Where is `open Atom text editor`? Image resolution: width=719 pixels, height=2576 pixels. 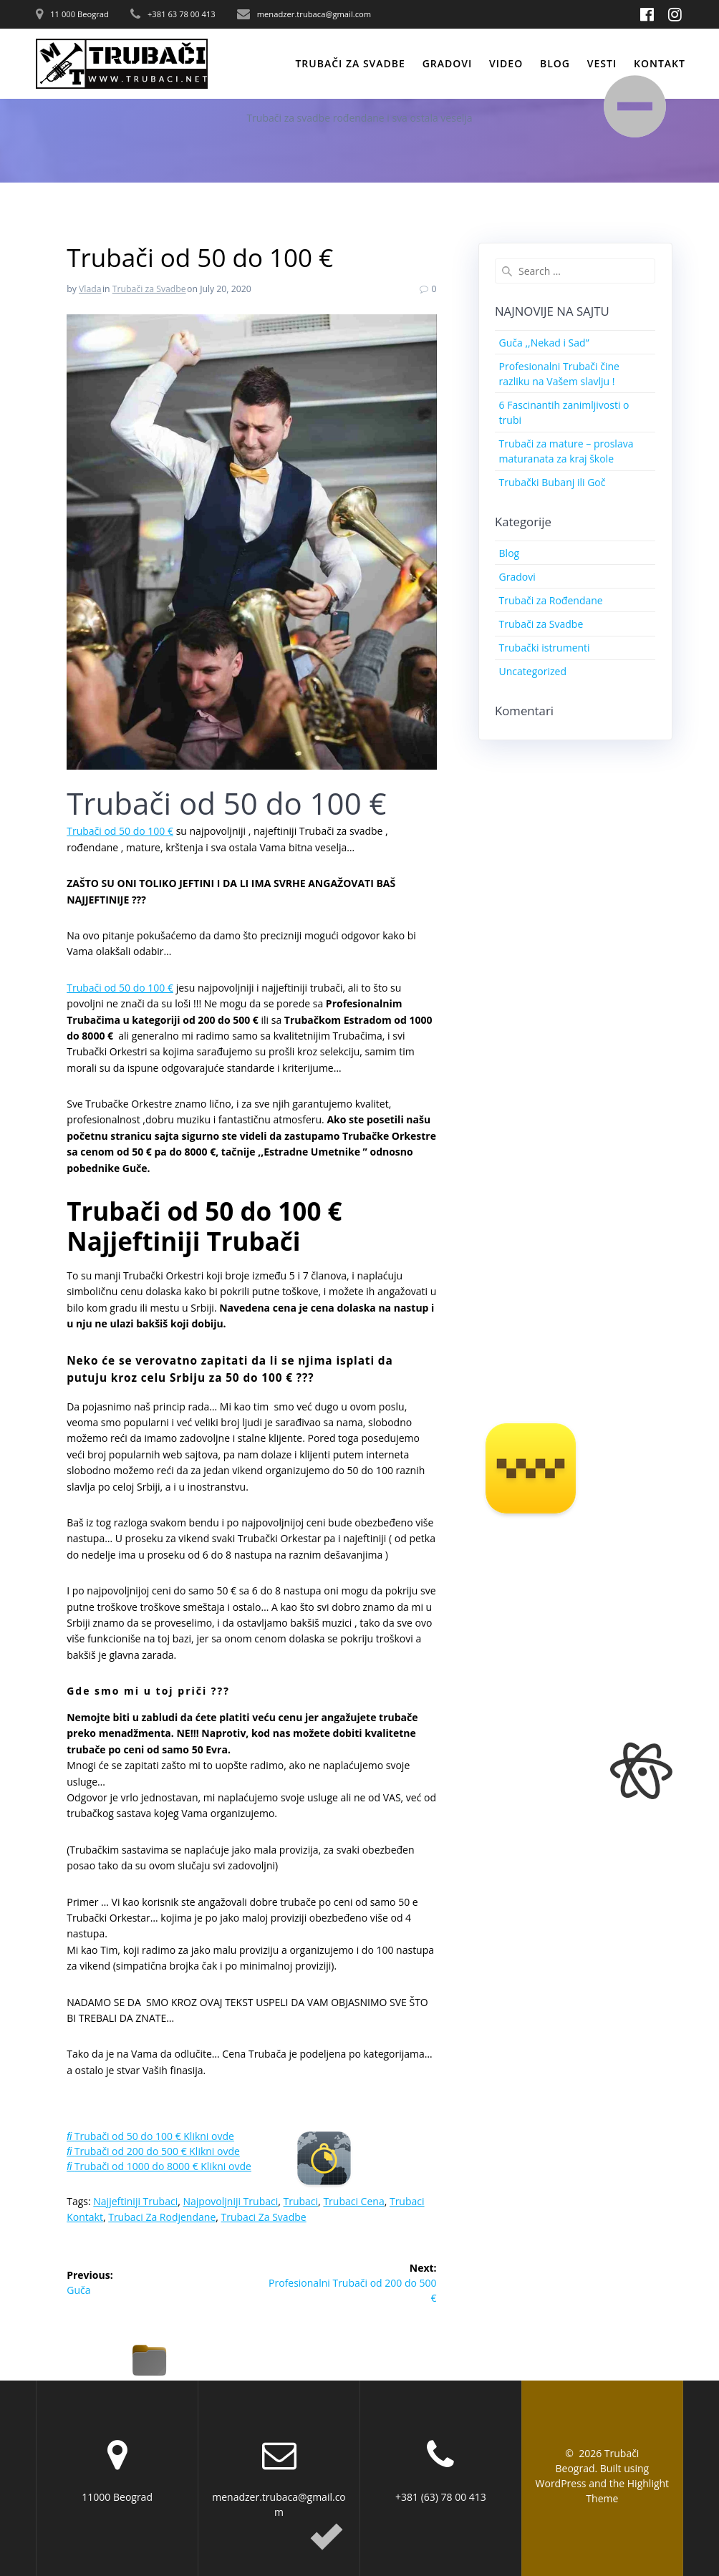
open Atom text editor is located at coordinates (641, 1771).